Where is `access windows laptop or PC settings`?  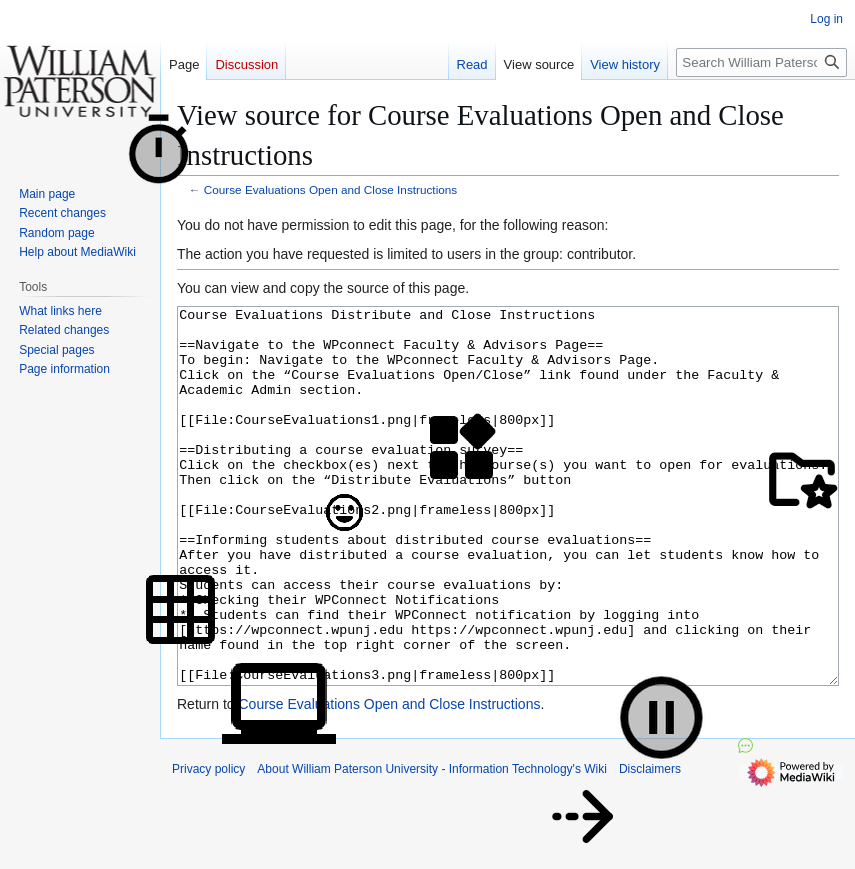
access windows laptop or PC settings is located at coordinates (279, 706).